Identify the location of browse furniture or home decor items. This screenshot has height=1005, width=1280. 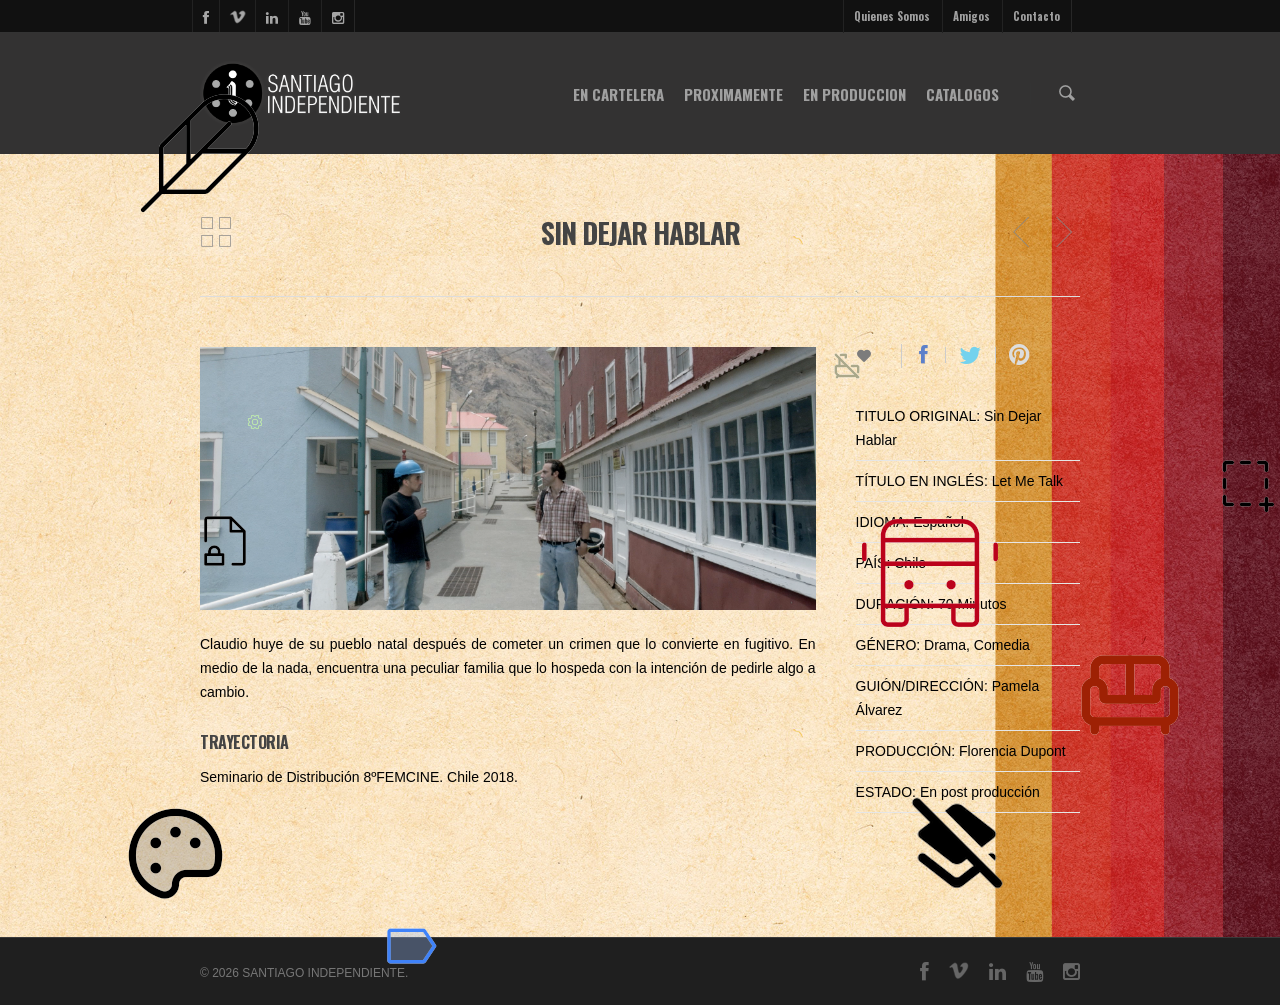
(1130, 695).